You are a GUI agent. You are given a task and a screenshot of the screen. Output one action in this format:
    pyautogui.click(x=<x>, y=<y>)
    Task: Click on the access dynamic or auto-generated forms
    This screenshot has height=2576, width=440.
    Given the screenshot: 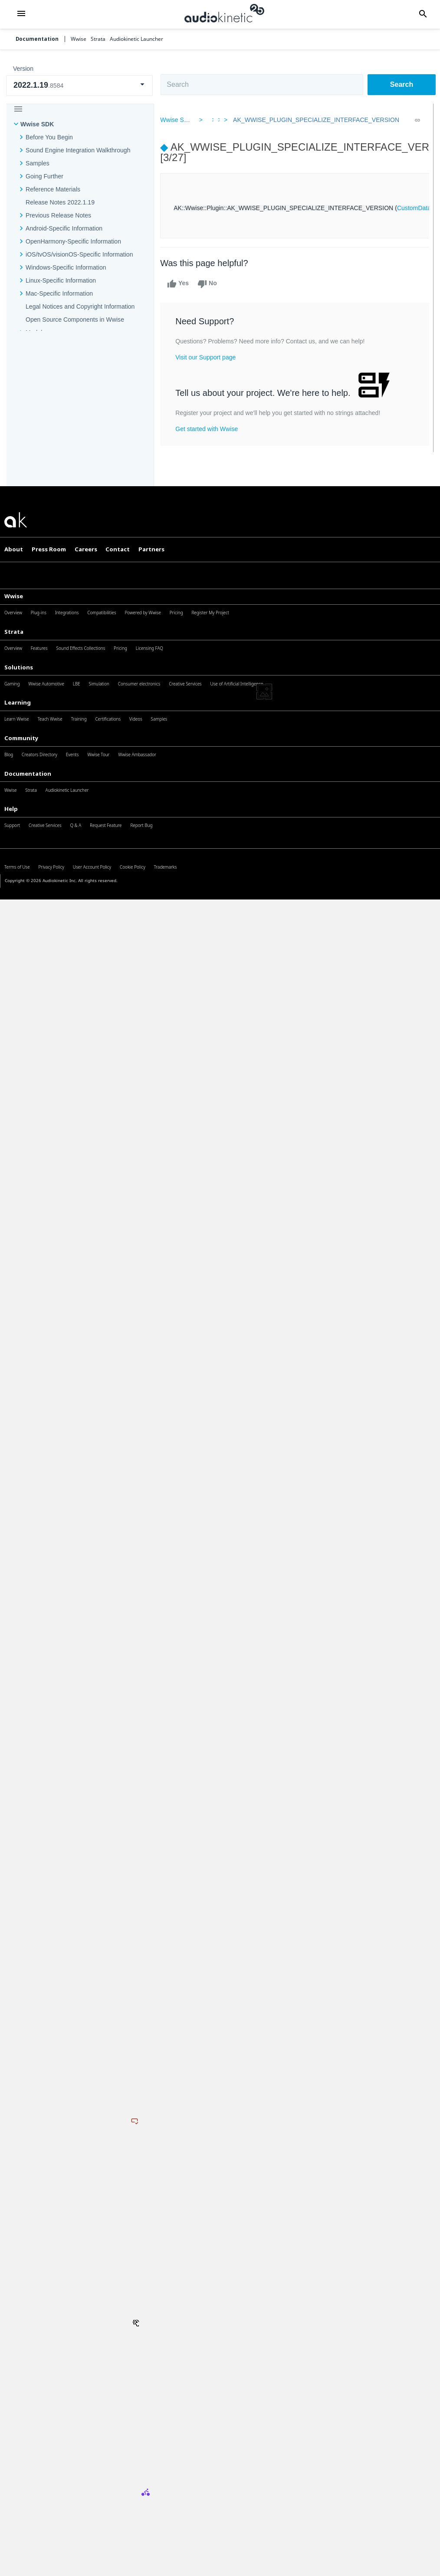 What is the action you would take?
    pyautogui.click(x=374, y=385)
    